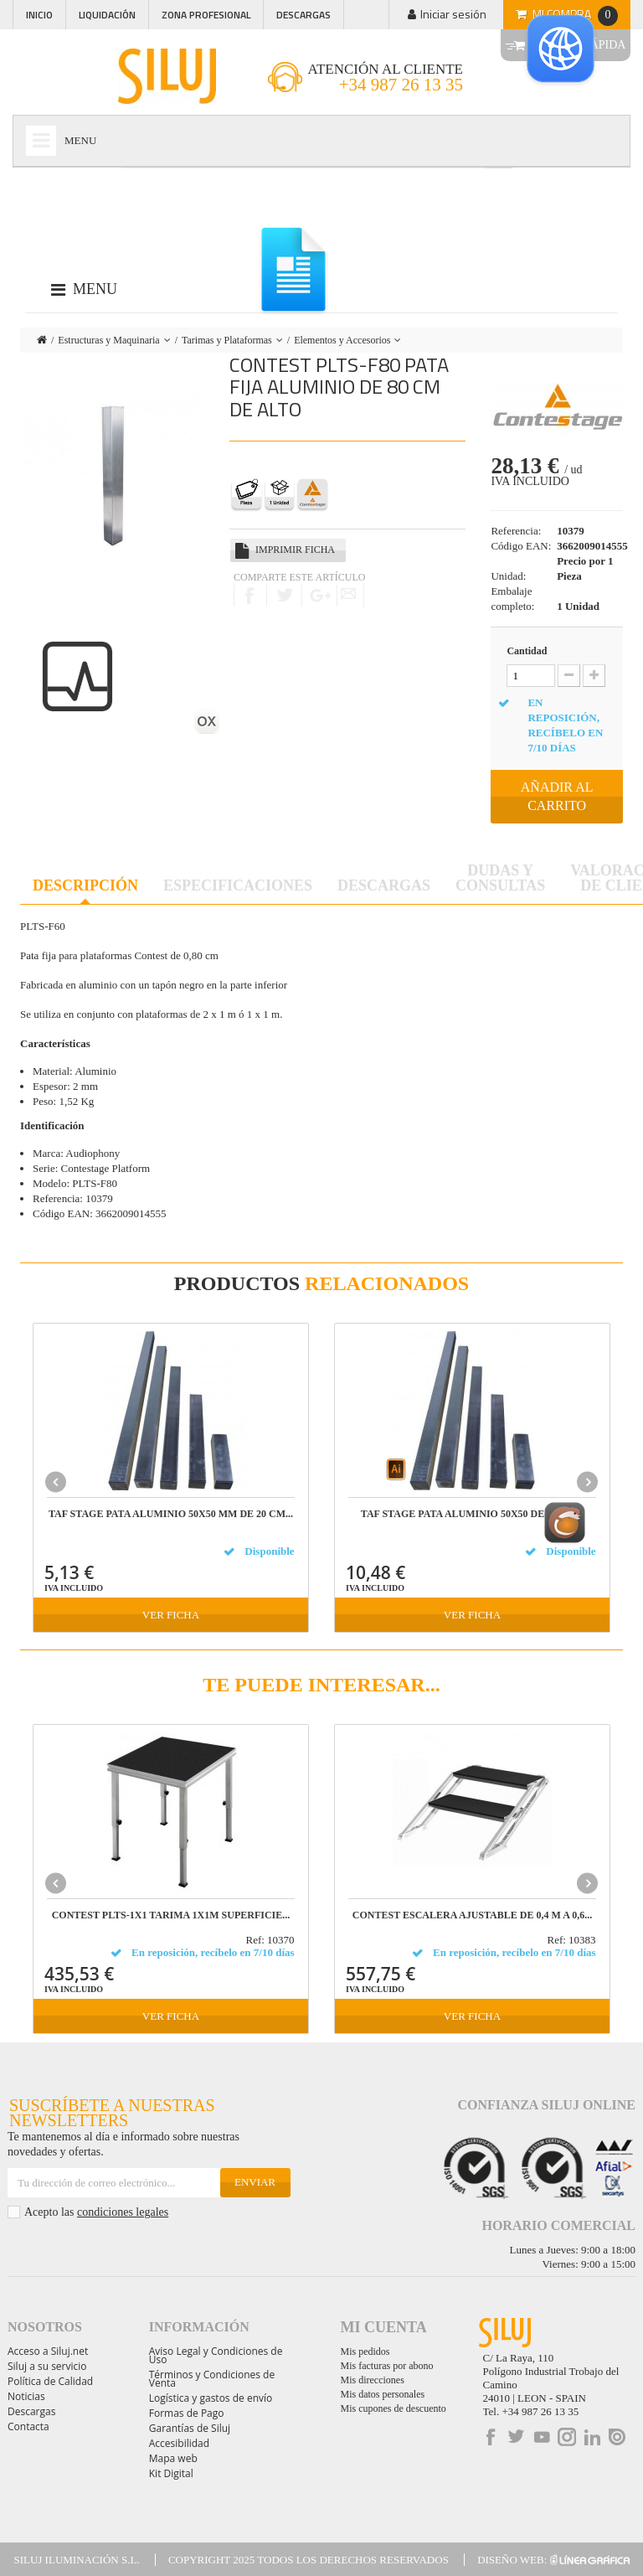  Describe the element at coordinates (564, 1522) in the screenshot. I see `open lutris gaming platform` at that location.